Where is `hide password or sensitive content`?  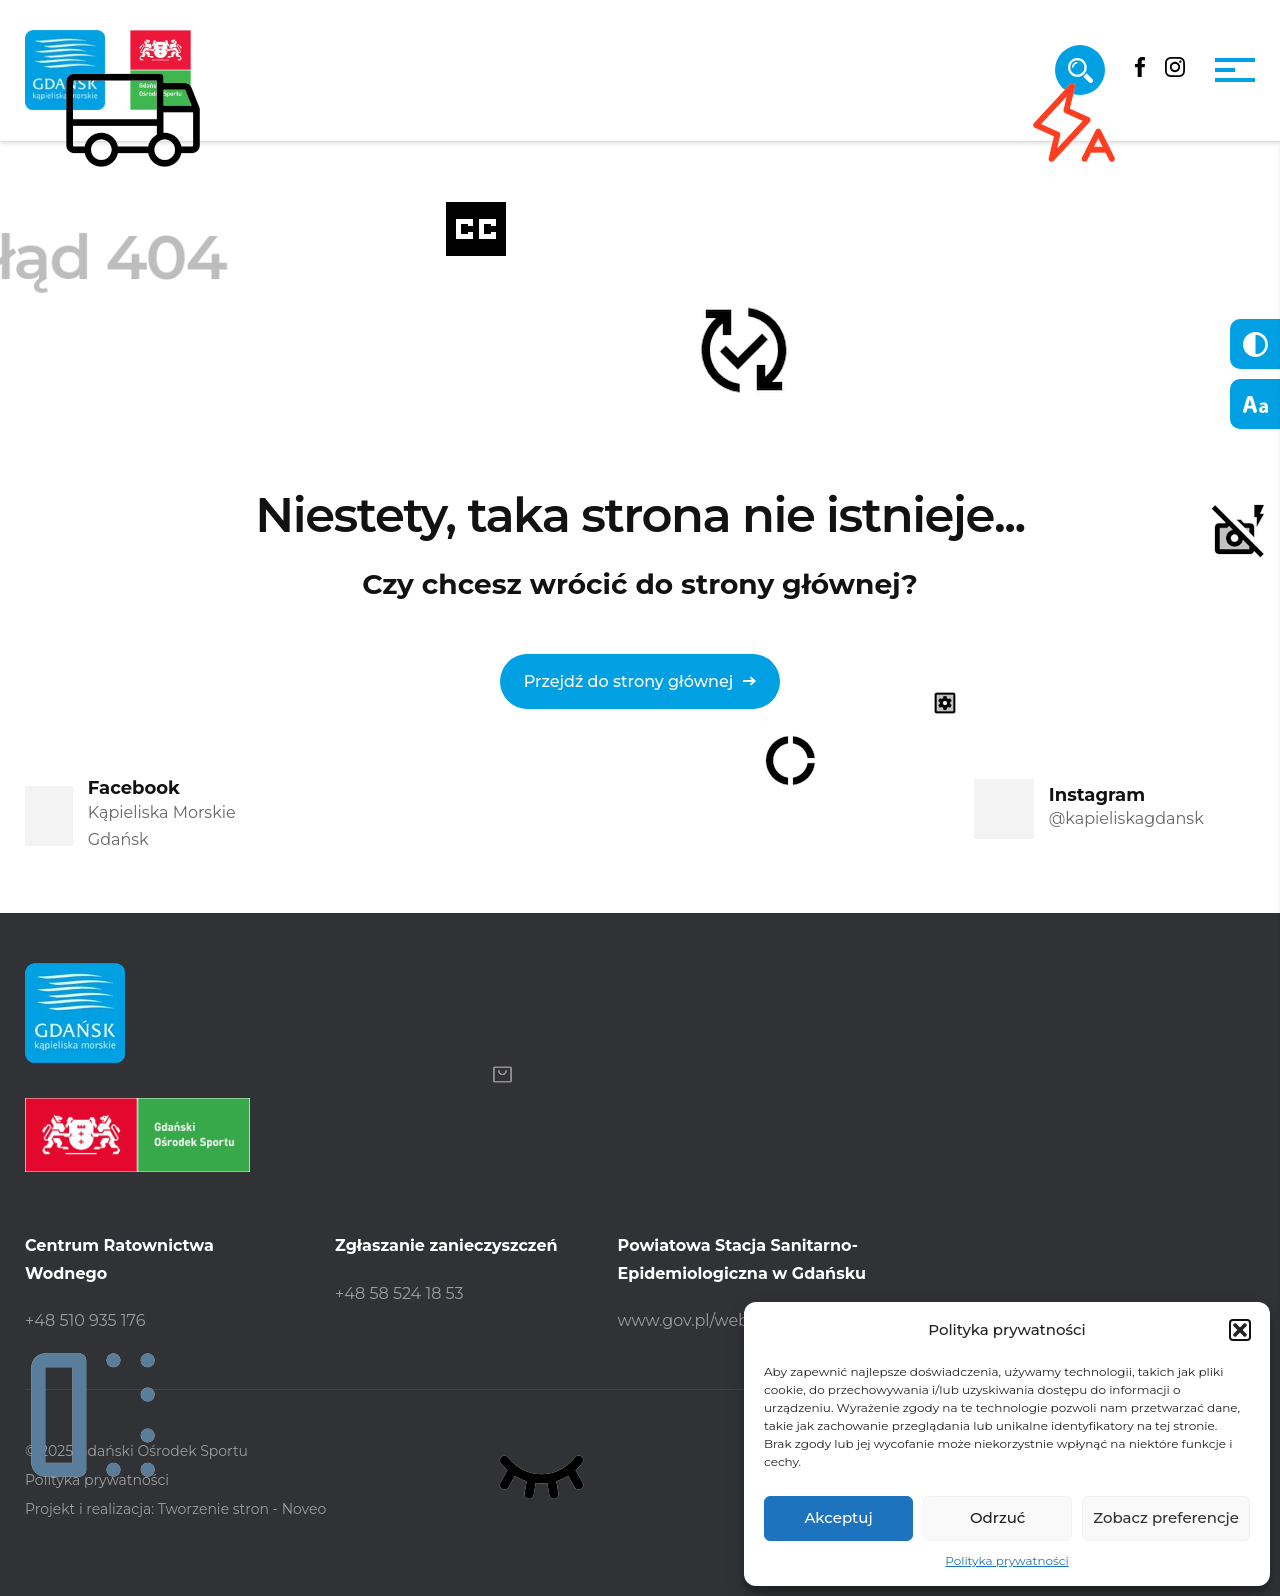 hide password or sensitive content is located at coordinates (541, 1469).